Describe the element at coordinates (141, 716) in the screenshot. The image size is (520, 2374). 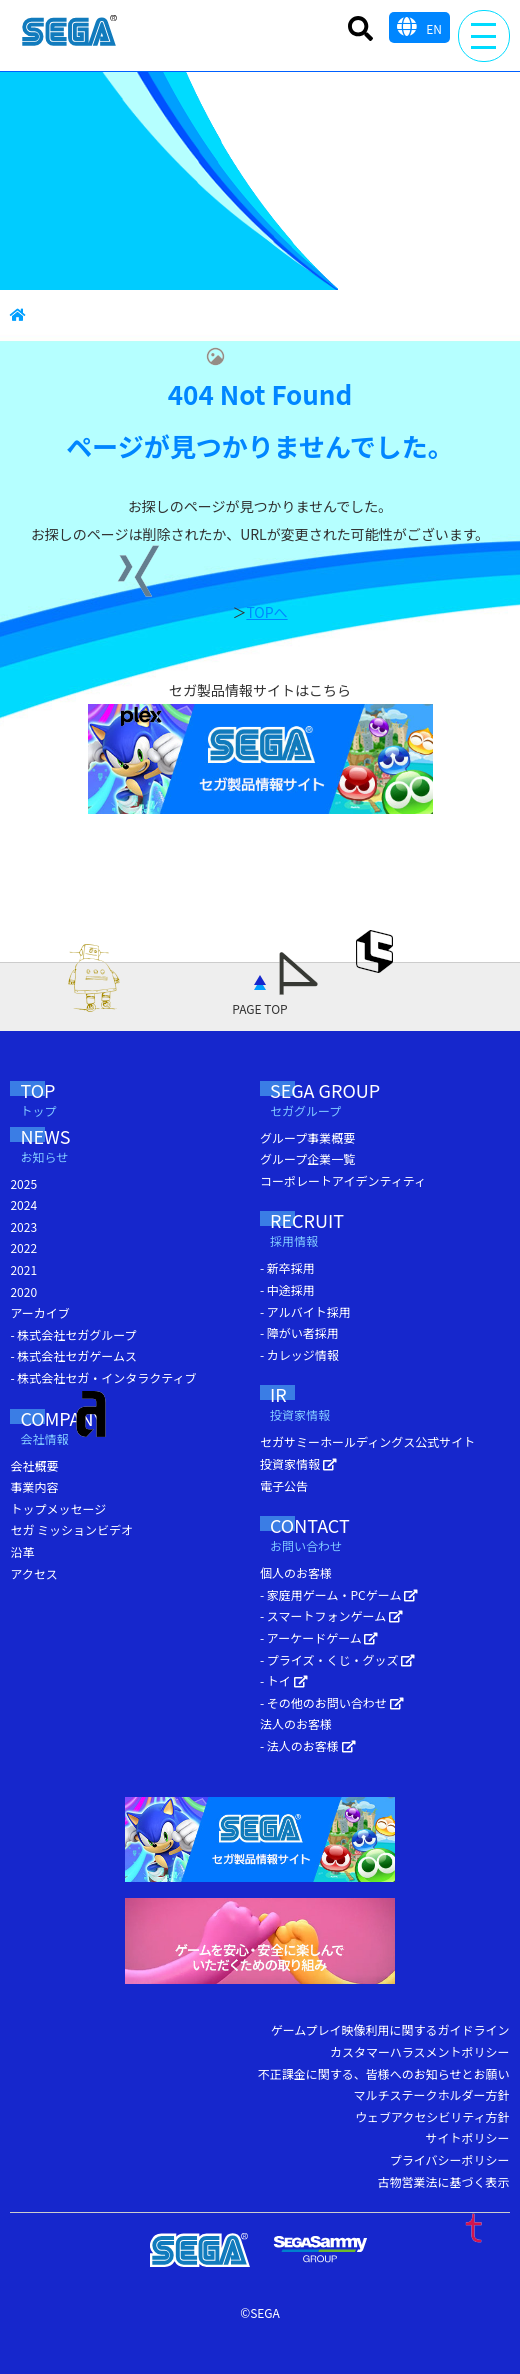
I see `open the Plex media streaming app` at that location.